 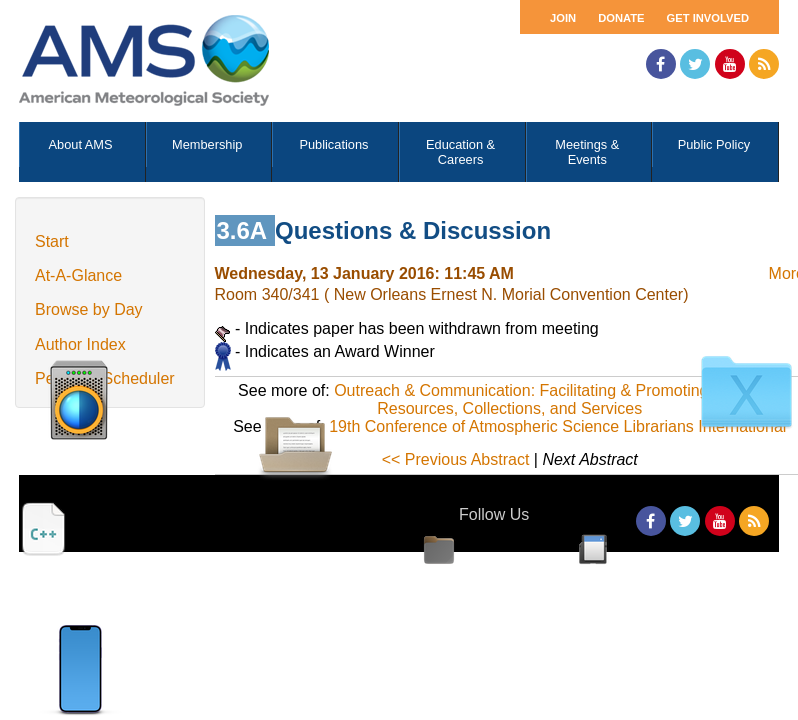 I want to click on indicates a connected iPhone device, so click(x=80, y=670).